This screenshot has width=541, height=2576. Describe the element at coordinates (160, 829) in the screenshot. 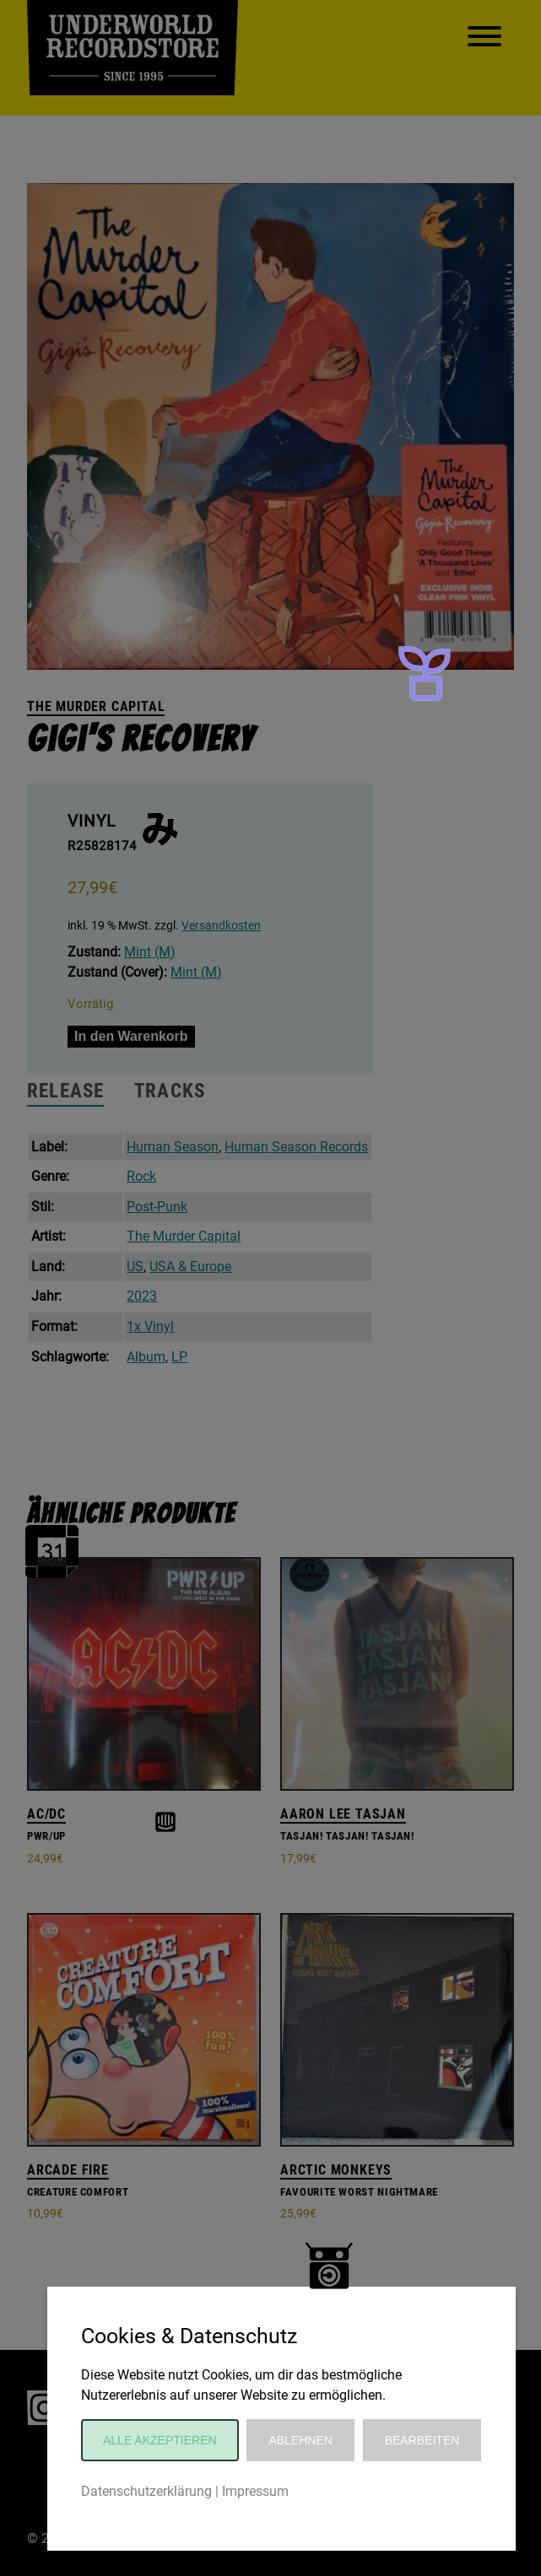

I see `open the Mihon manga reader app` at that location.